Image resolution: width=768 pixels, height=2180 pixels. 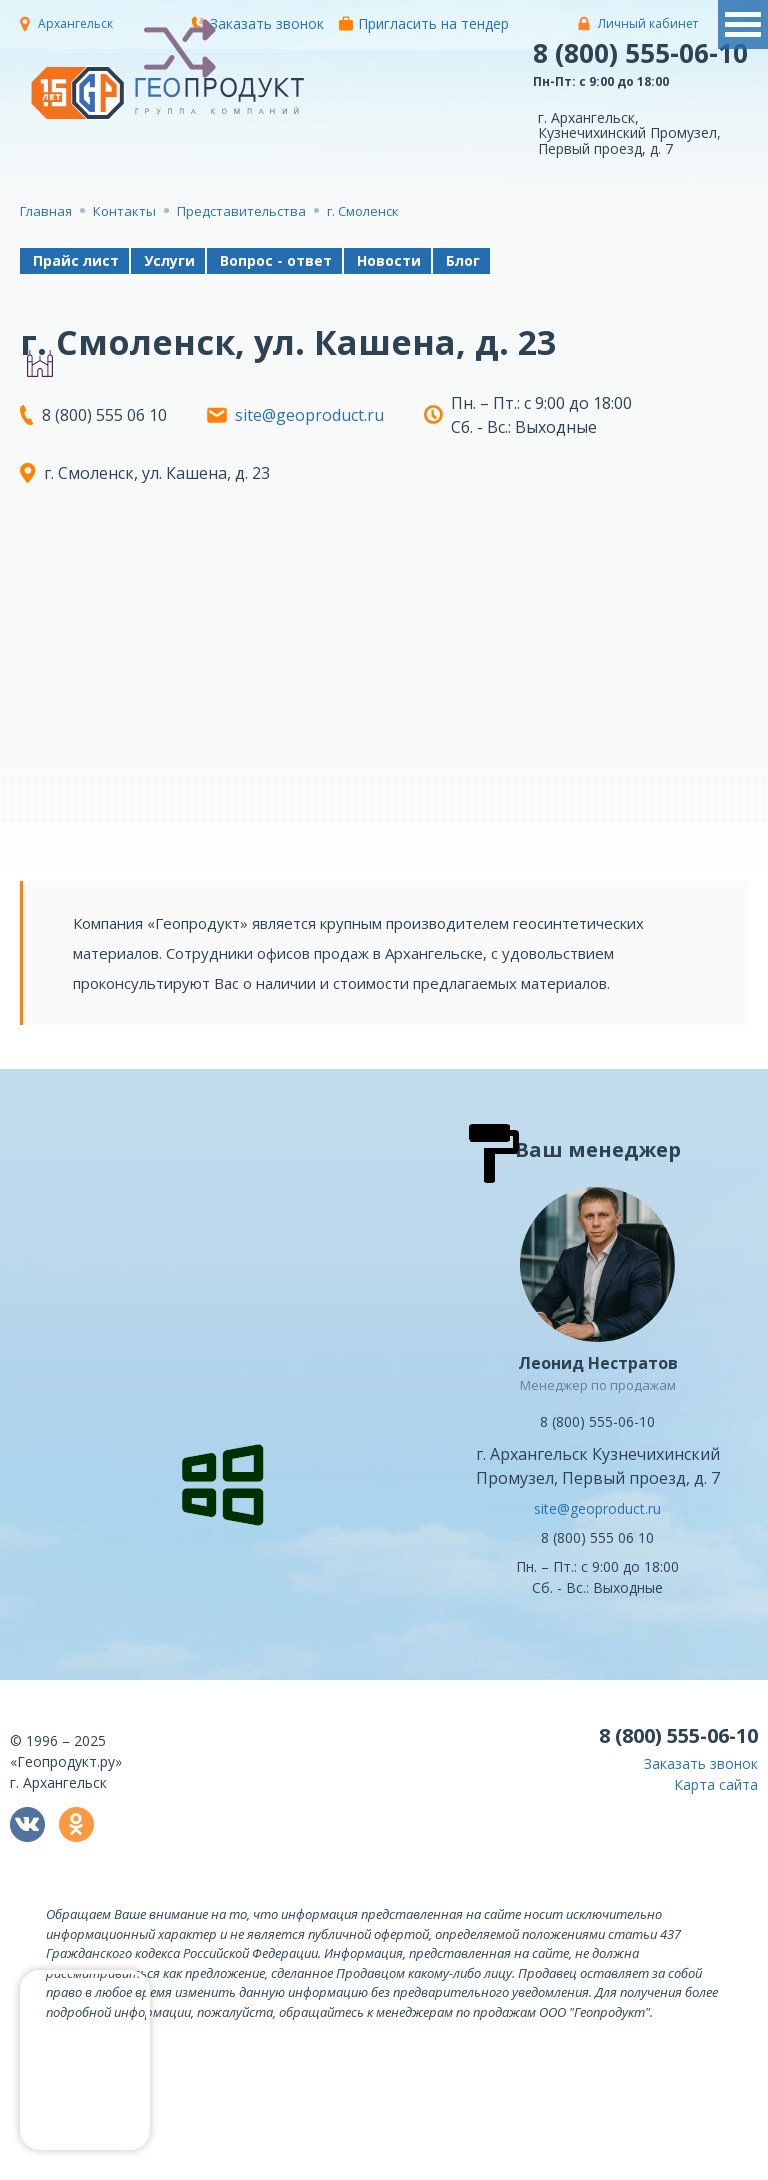 I want to click on apply formatting style to selected content, so click(x=492, y=1153).